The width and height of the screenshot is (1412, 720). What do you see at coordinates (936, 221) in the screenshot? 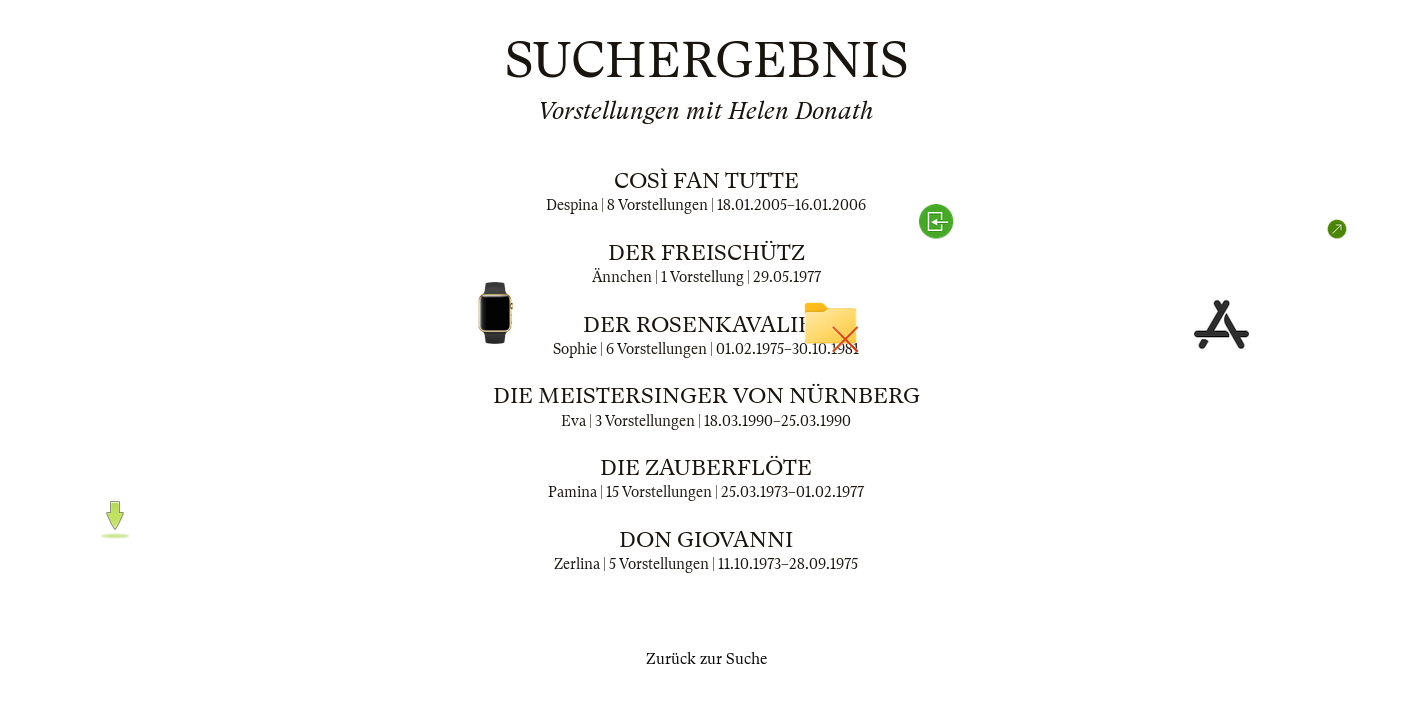
I see `log out of your current session` at bounding box center [936, 221].